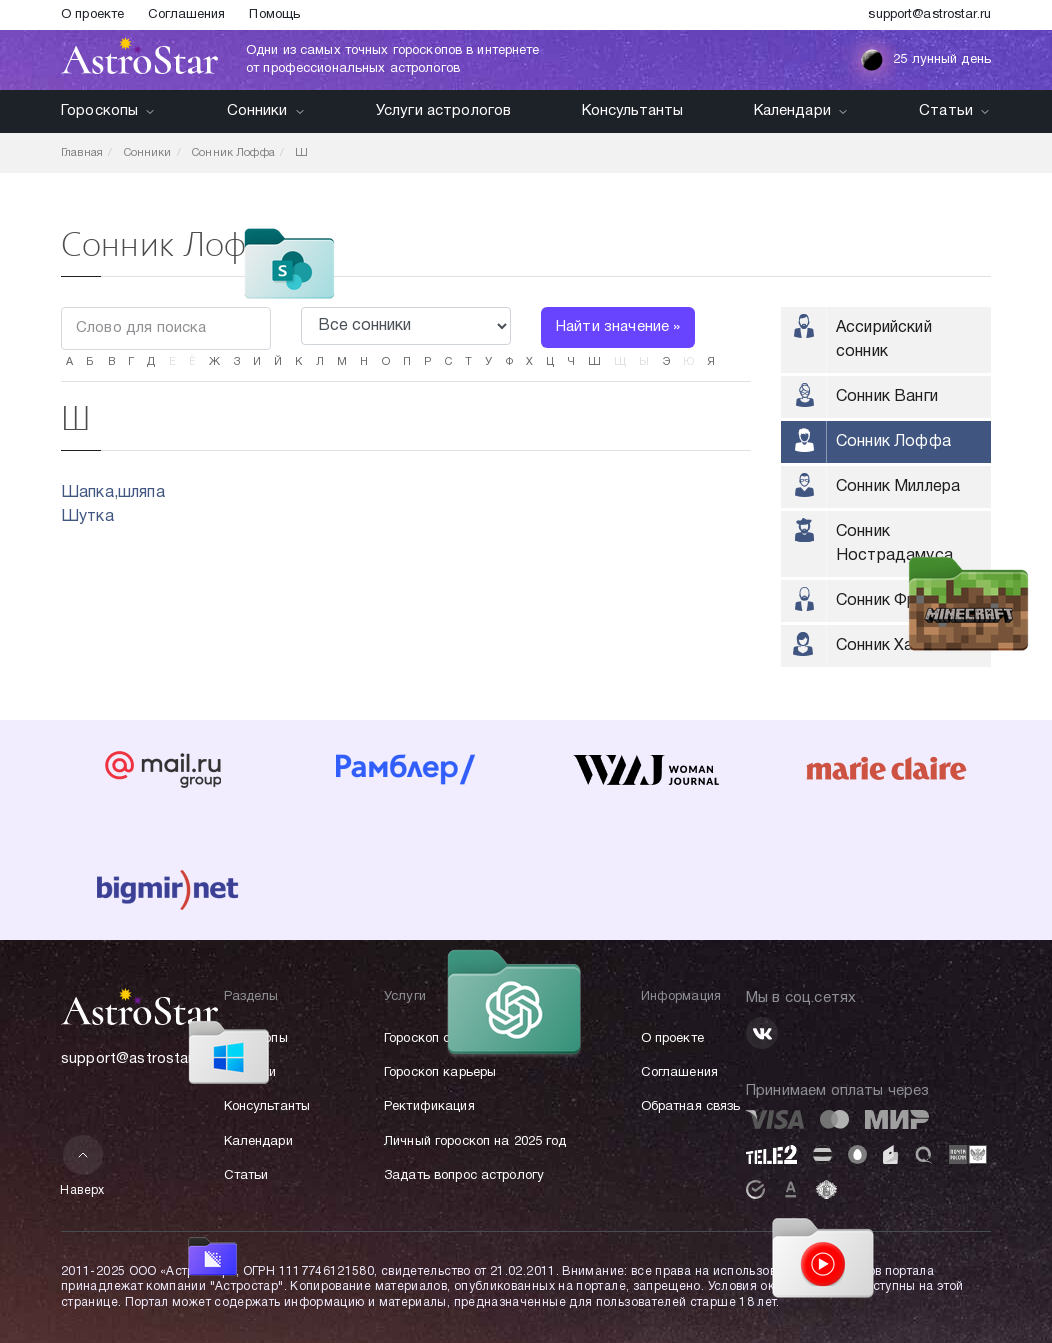 This screenshot has height=1343, width=1052. What do you see at coordinates (513, 1005) in the screenshot?
I see `open folder containing ChatGPT-related files` at bounding box center [513, 1005].